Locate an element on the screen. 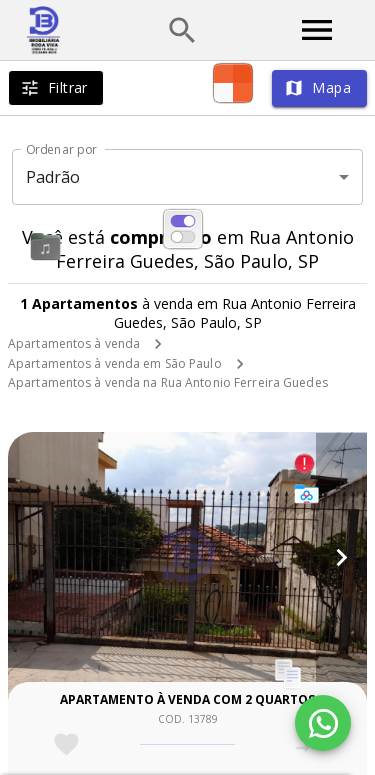 This screenshot has height=775, width=375. open Baidu Netdisk cloud storage folder is located at coordinates (306, 494).